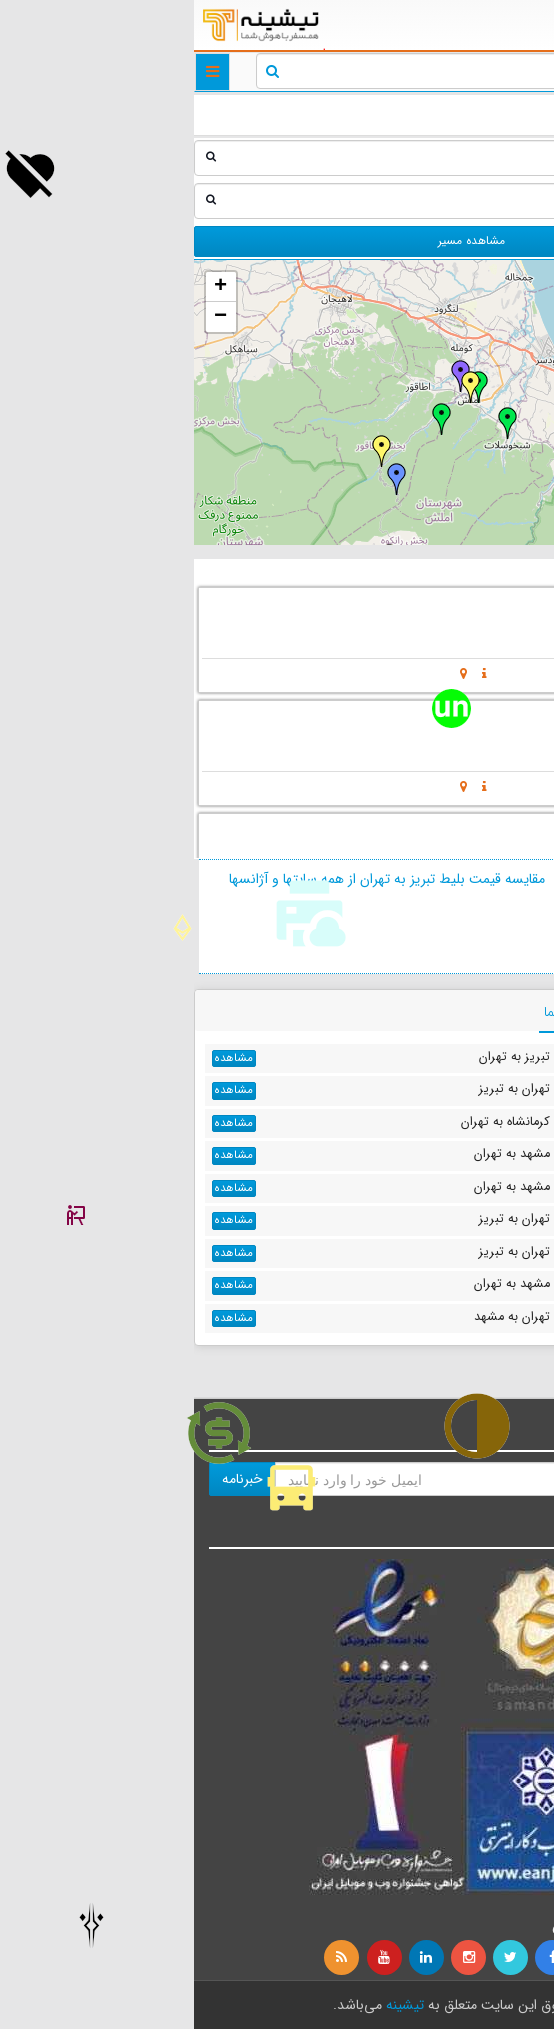 The width and height of the screenshot is (554, 2029). What do you see at coordinates (76, 1215) in the screenshot?
I see `start or view a presentation` at bounding box center [76, 1215].